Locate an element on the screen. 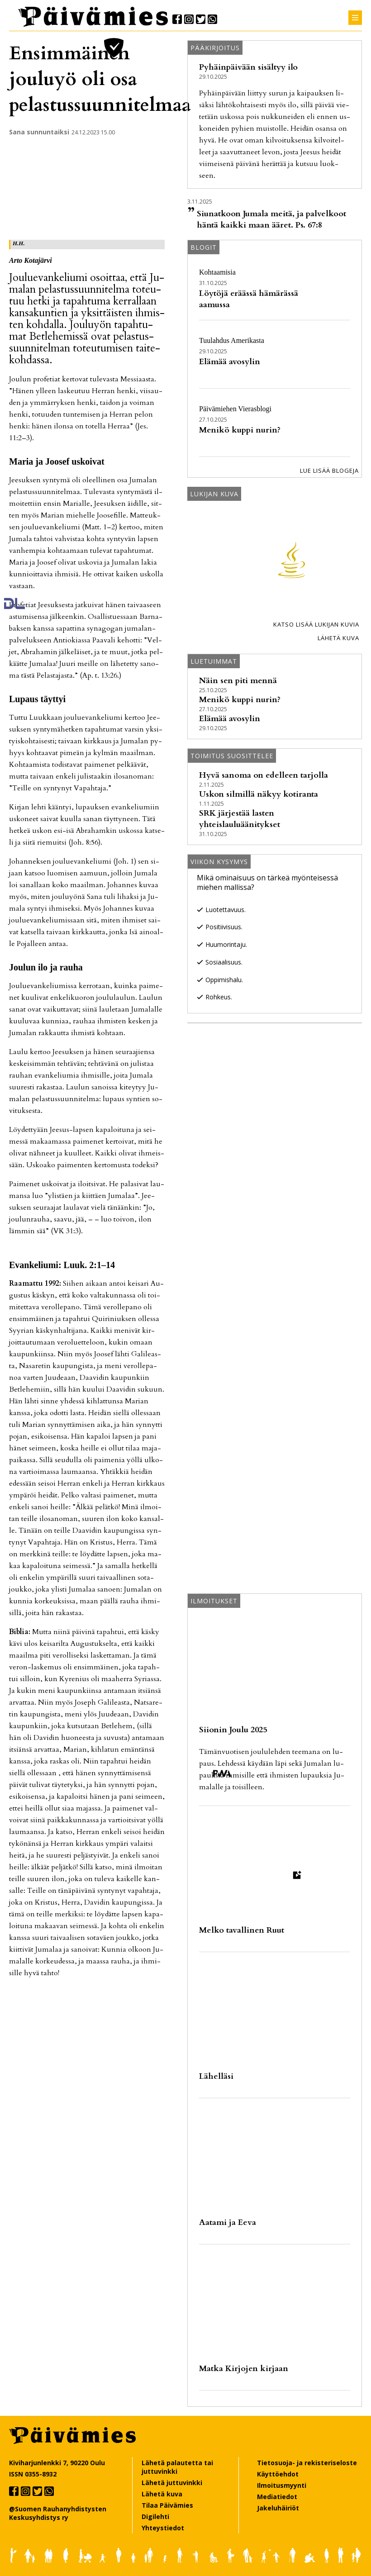  access AI-powered video editing tools is located at coordinates (297, 1875).